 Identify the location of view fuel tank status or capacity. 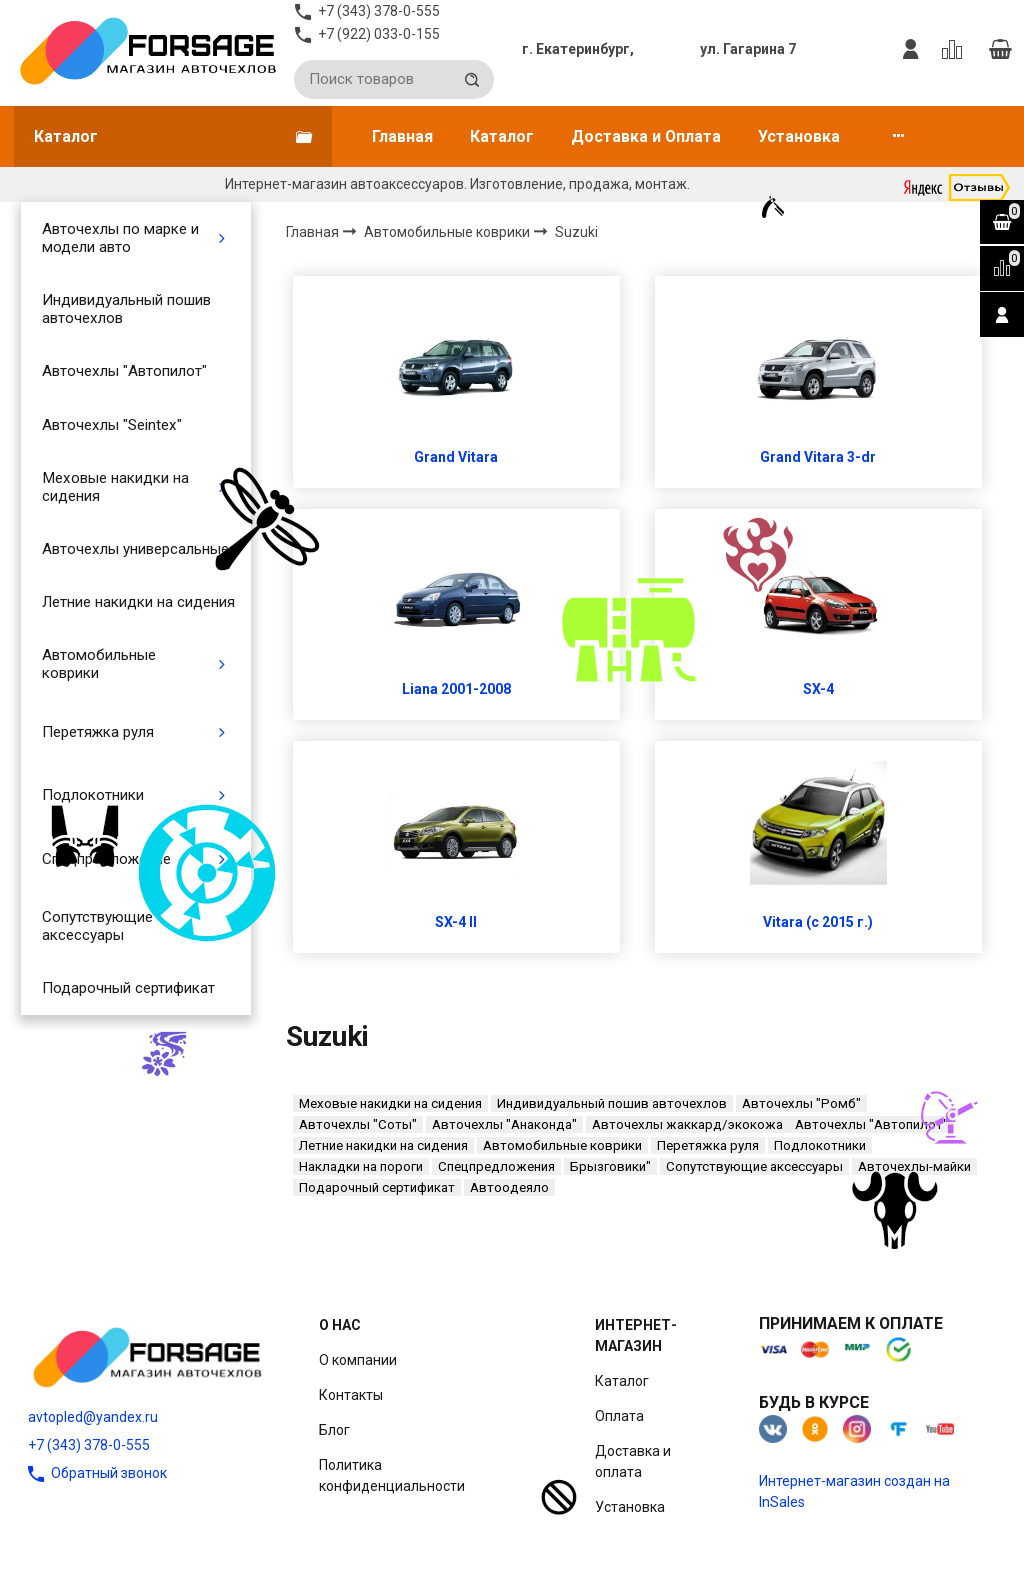
(628, 613).